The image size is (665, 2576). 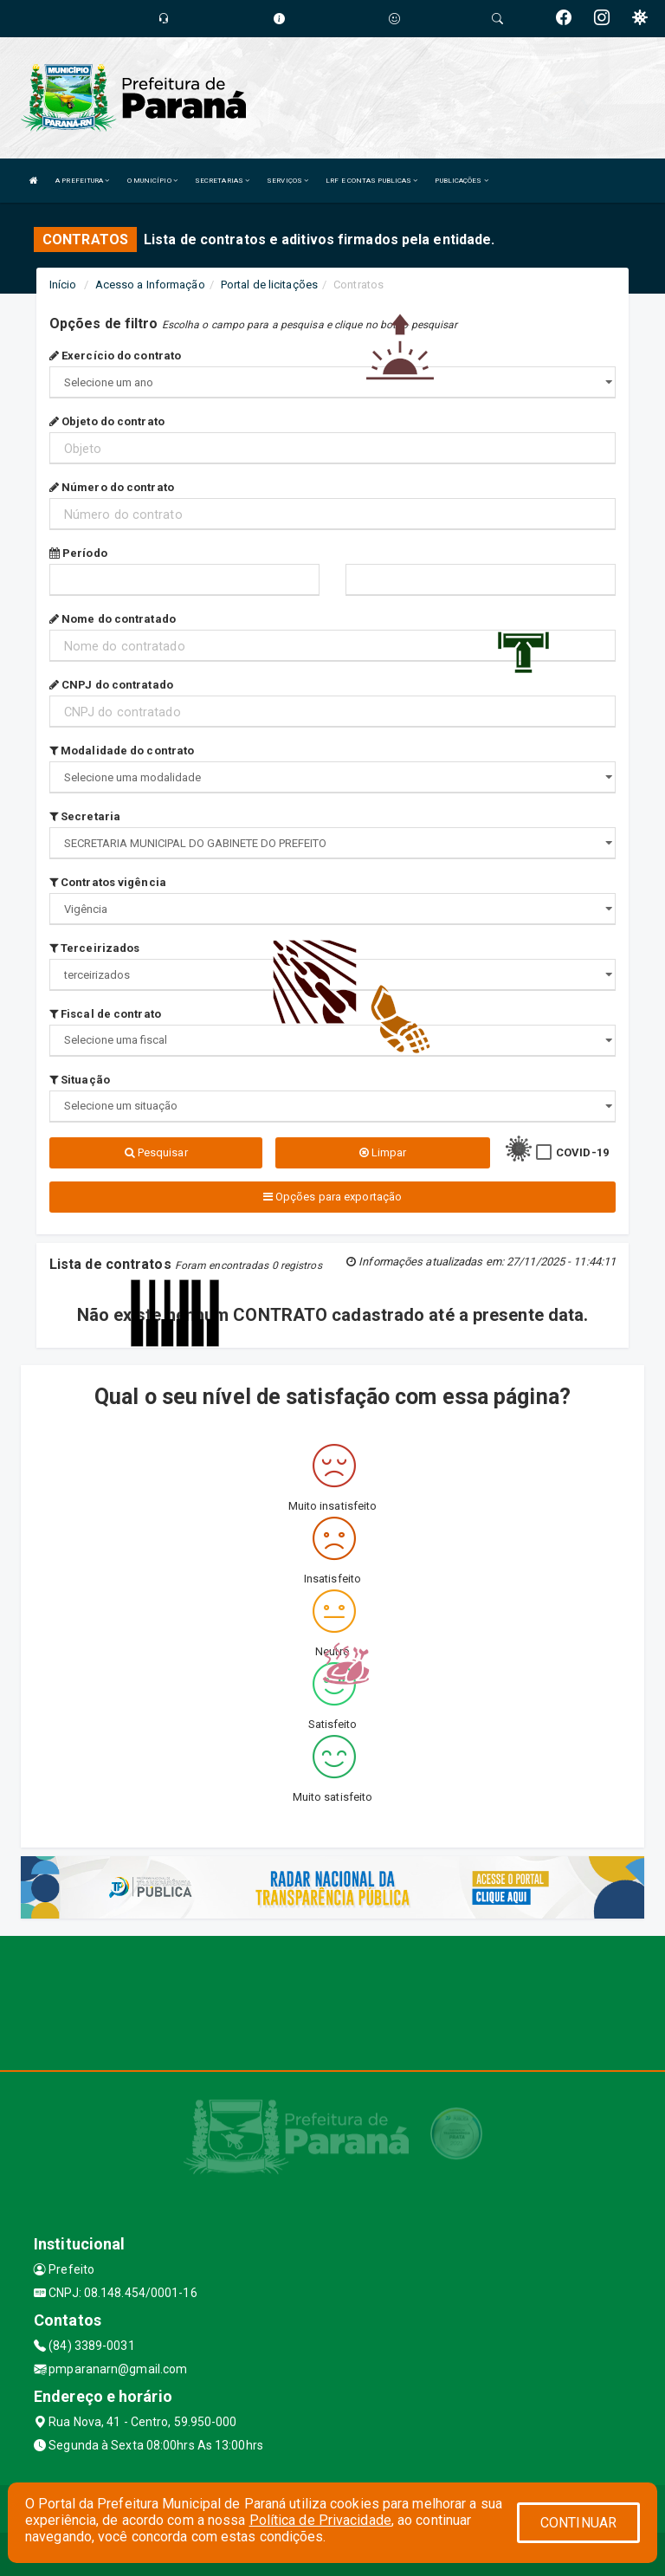 What do you see at coordinates (314, 981) in the screenshot?
I see `represents the andromeda galaxy or cosmic chain element` at bounding box center [314, 981].